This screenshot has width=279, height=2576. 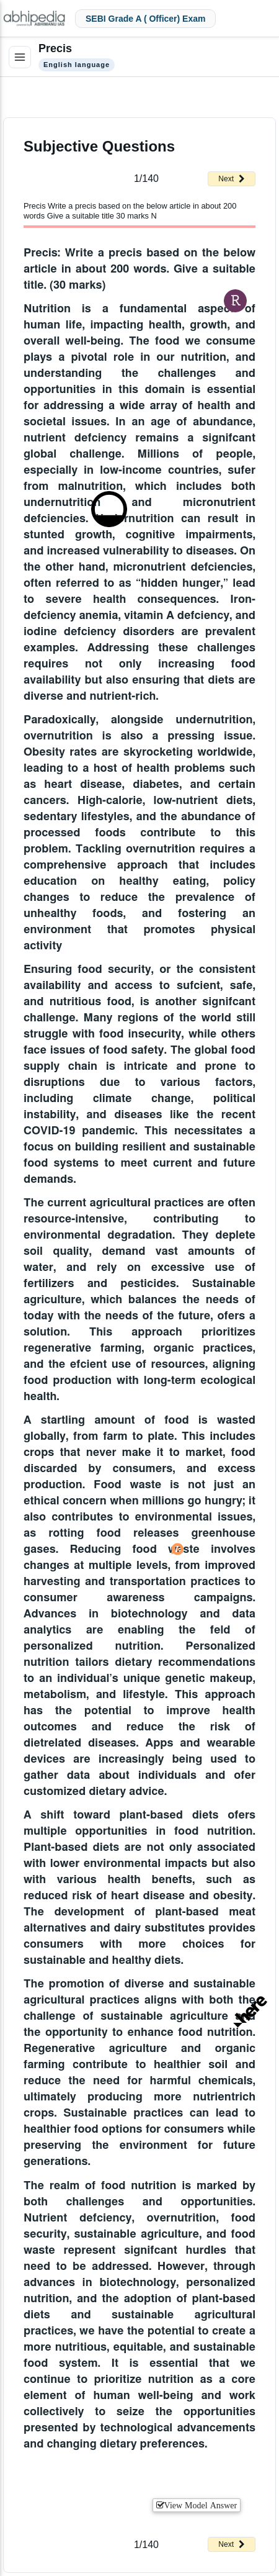 What do you see at coordinates (250, 2012) in the screenshot?
I see `open HERE maps application` at bounding box center [250, 2012].